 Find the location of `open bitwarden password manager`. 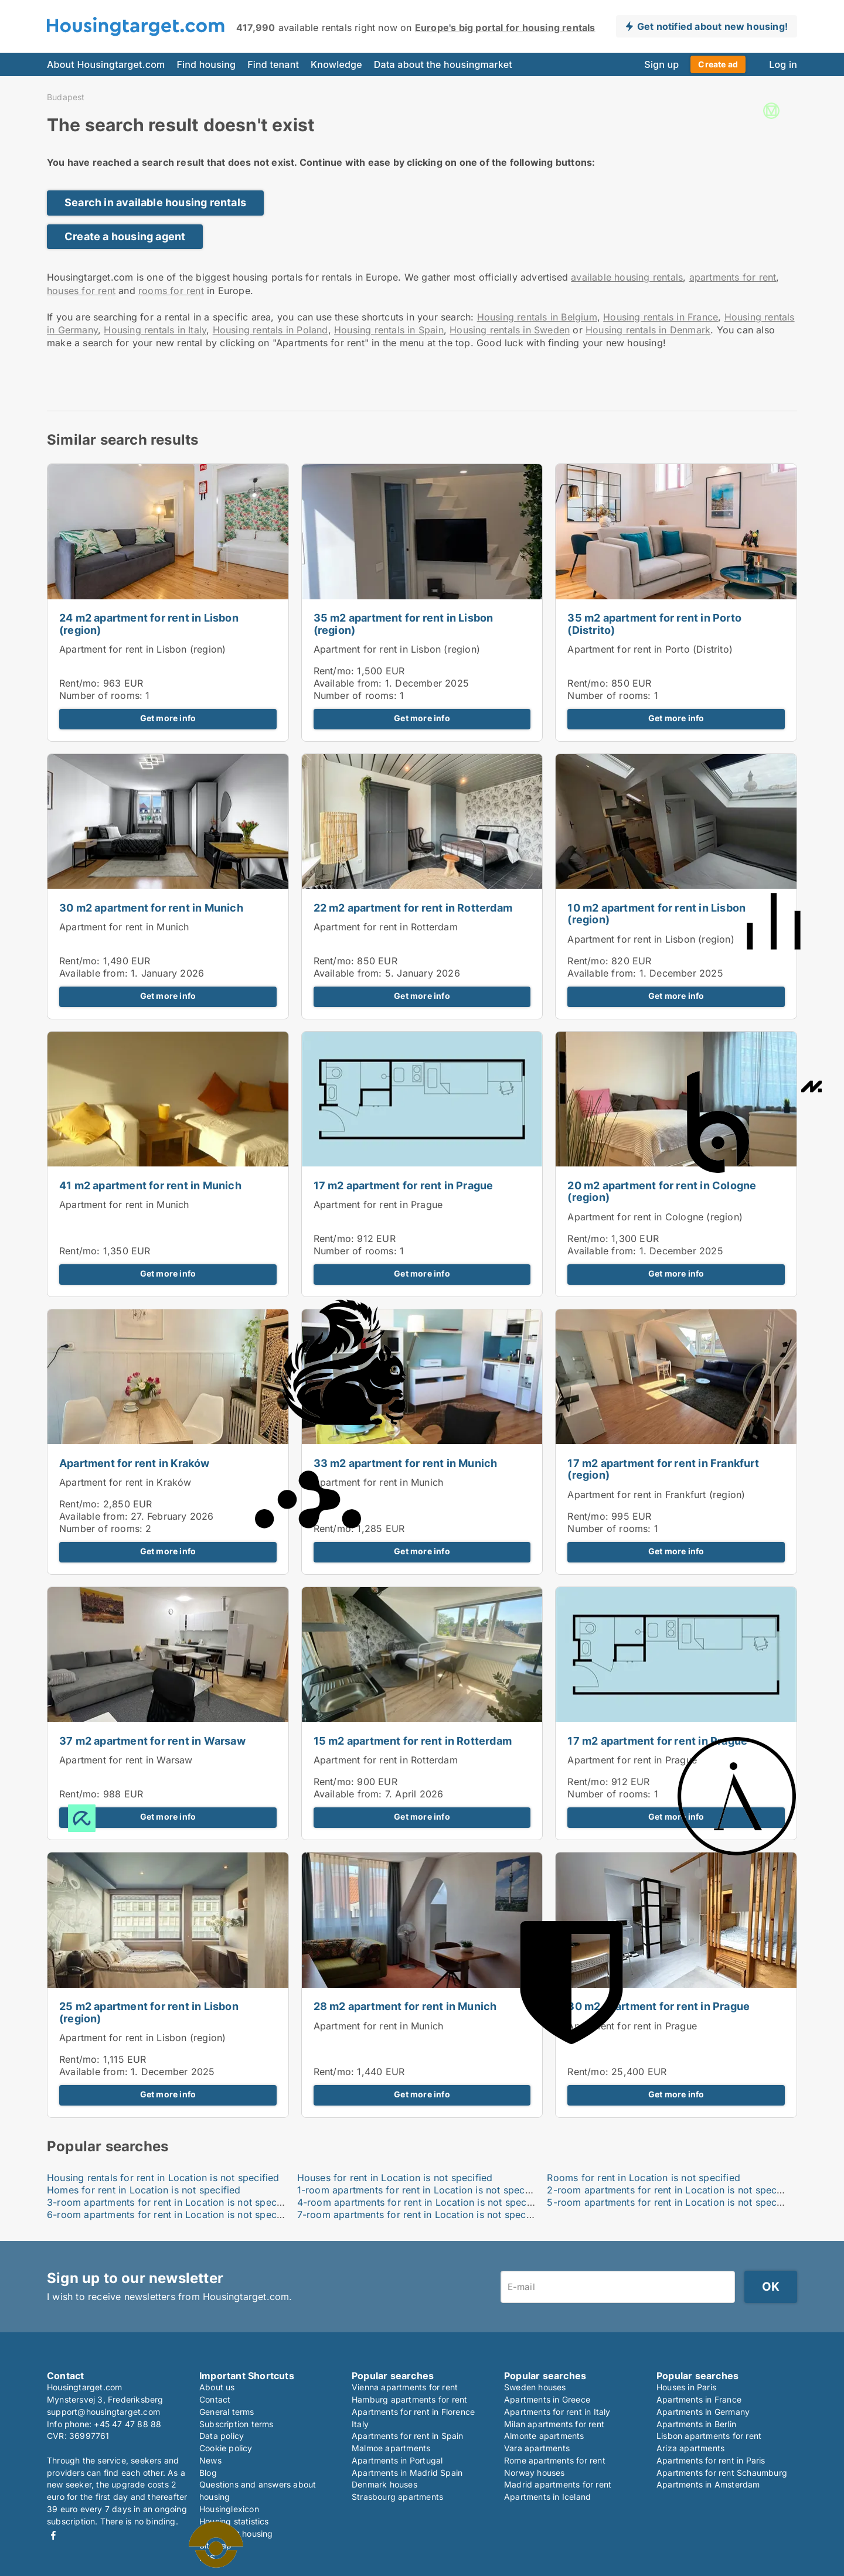

open bitwarden password manager is located at coordinates (571, 1983).